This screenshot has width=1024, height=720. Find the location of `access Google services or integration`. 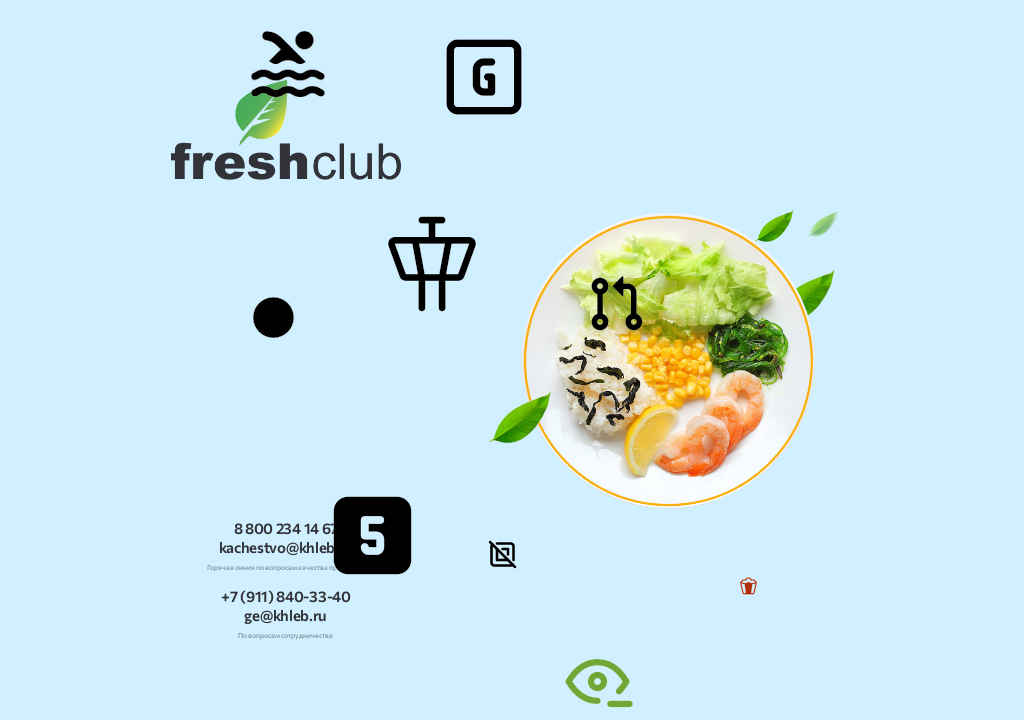

access Google services or integration is located at coordinates (484, 77).